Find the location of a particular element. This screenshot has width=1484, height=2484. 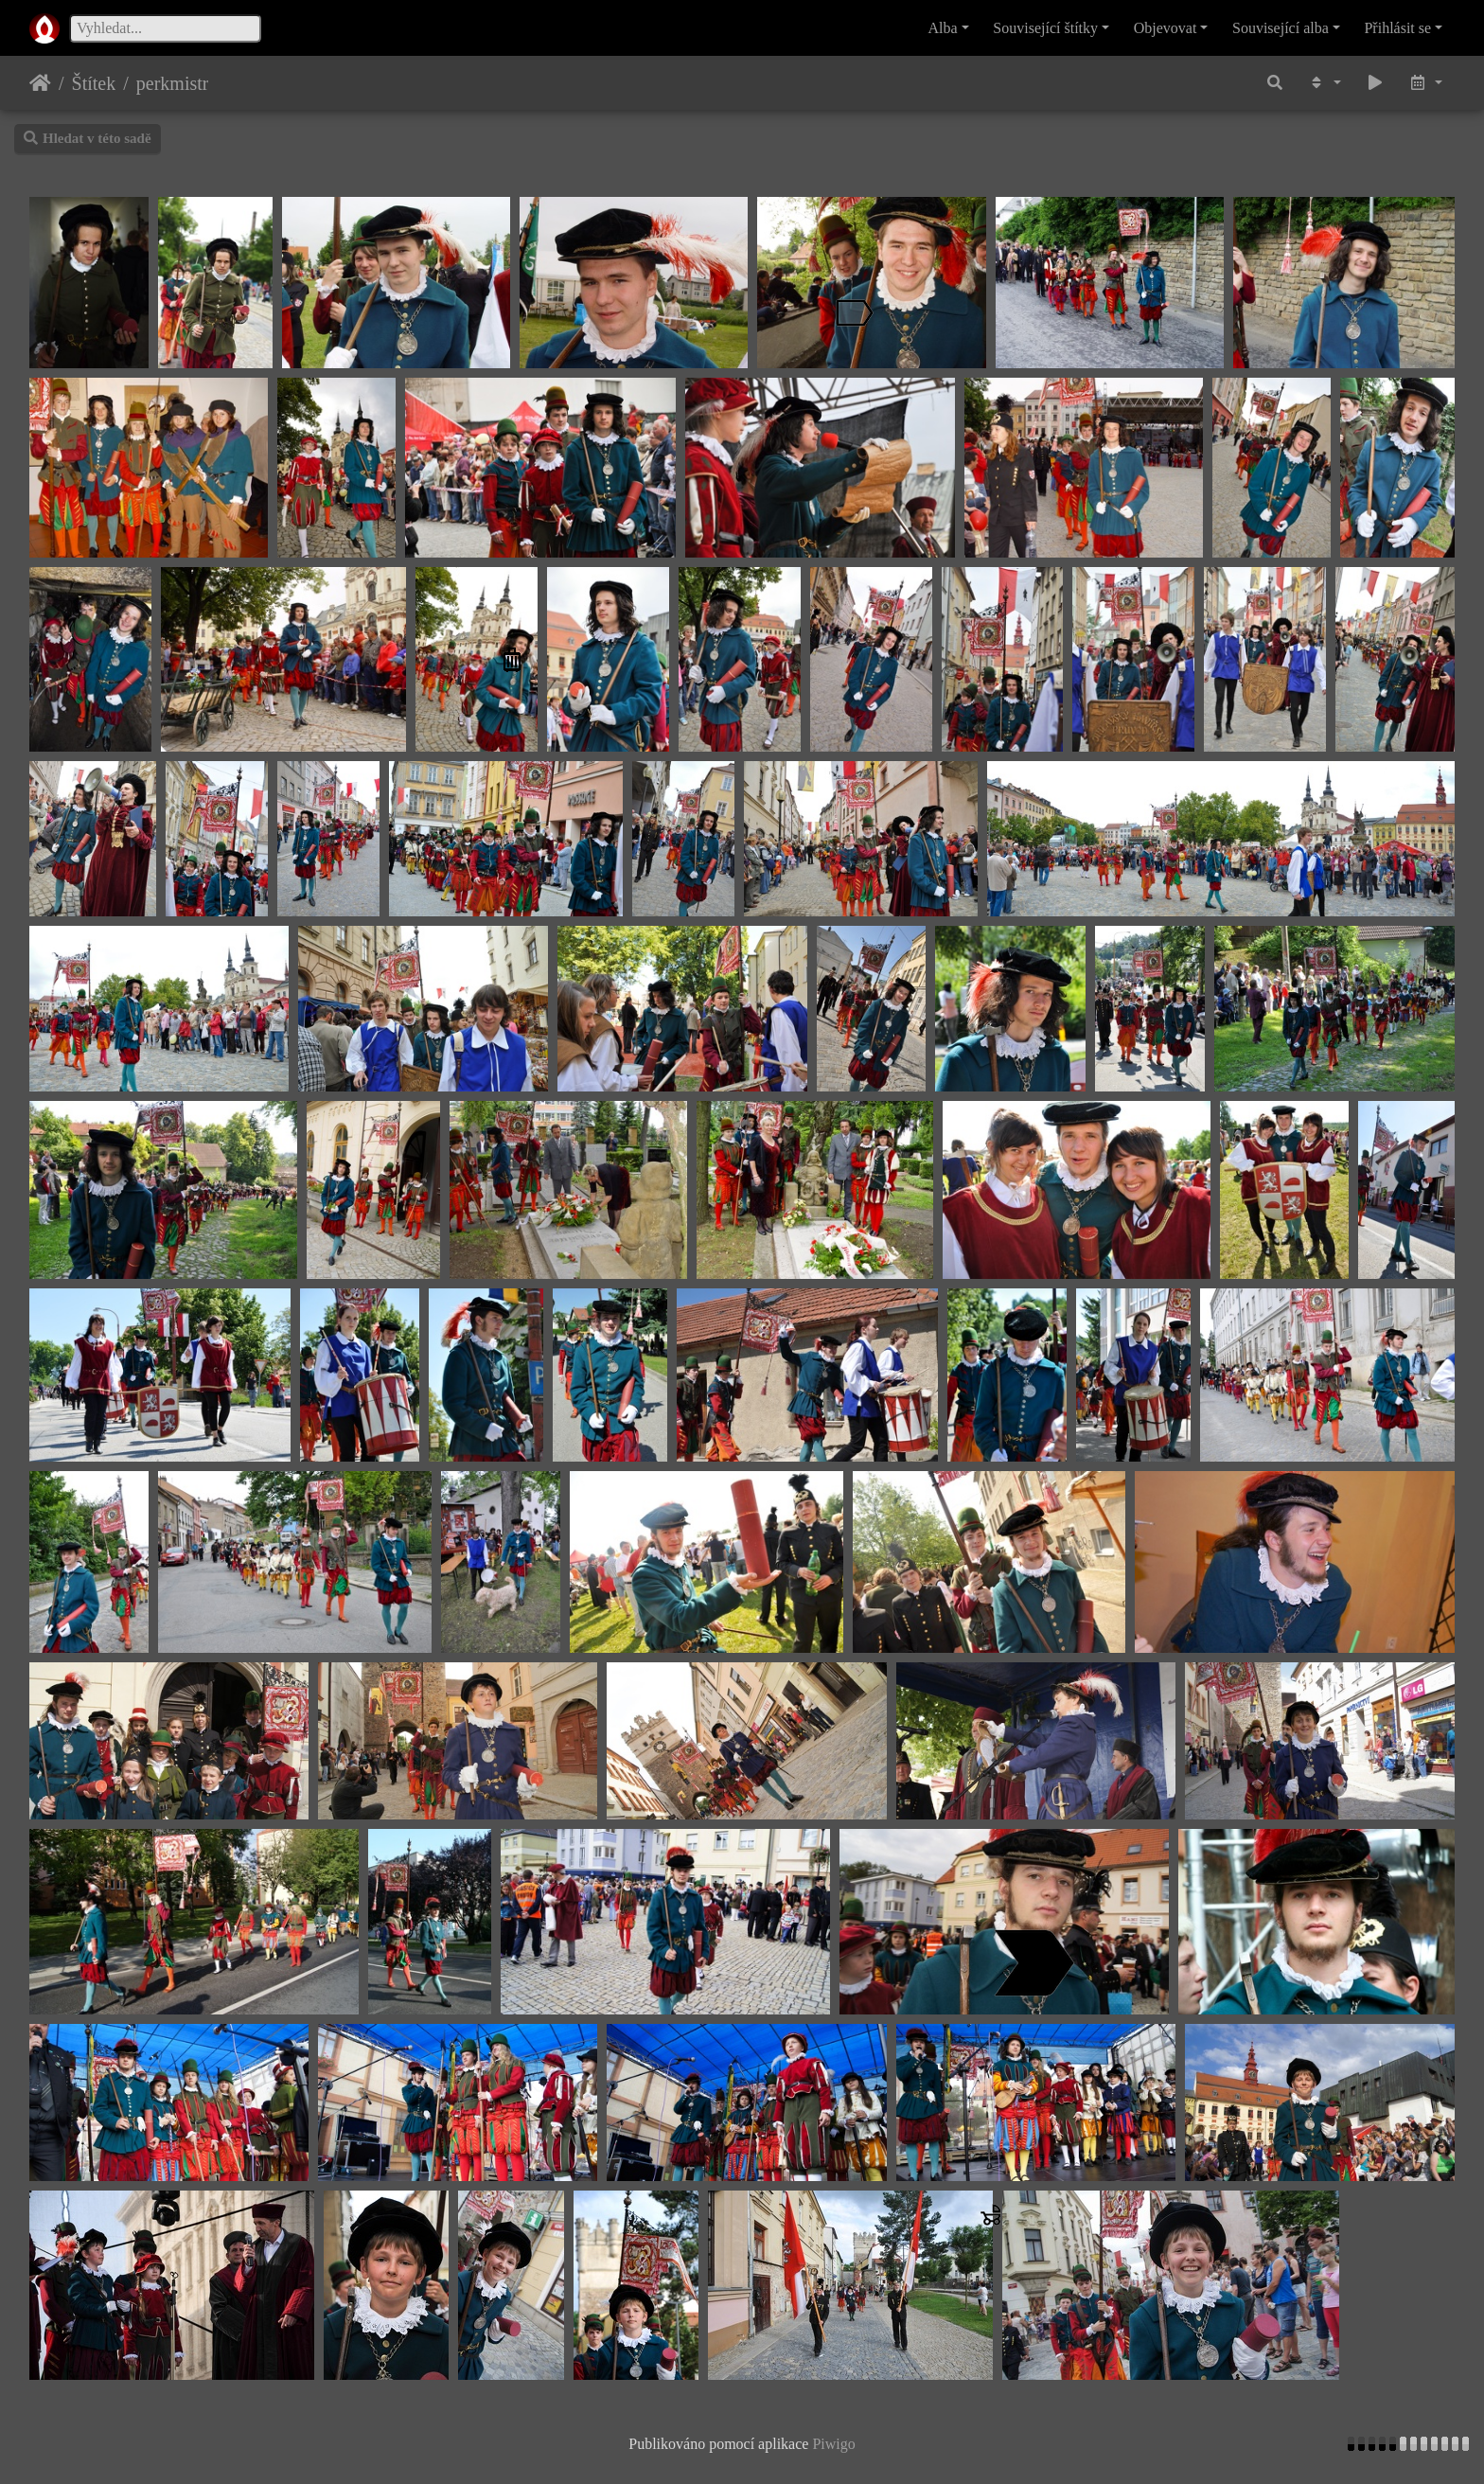

indicates child-friendly or family-friendly location is located at coordinates (991, 2214).